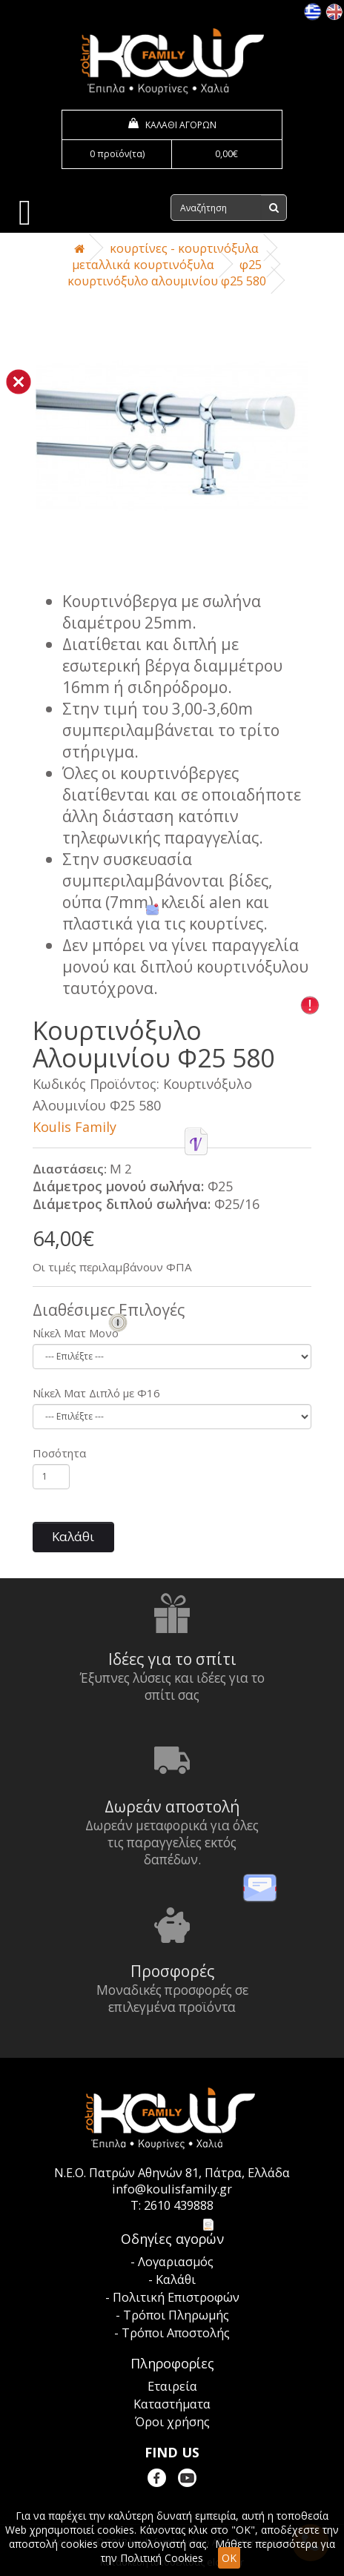 The width and height of the screenshot is (344, 2576). I want to click on dismiss or close a dialog, so click(19, 382).